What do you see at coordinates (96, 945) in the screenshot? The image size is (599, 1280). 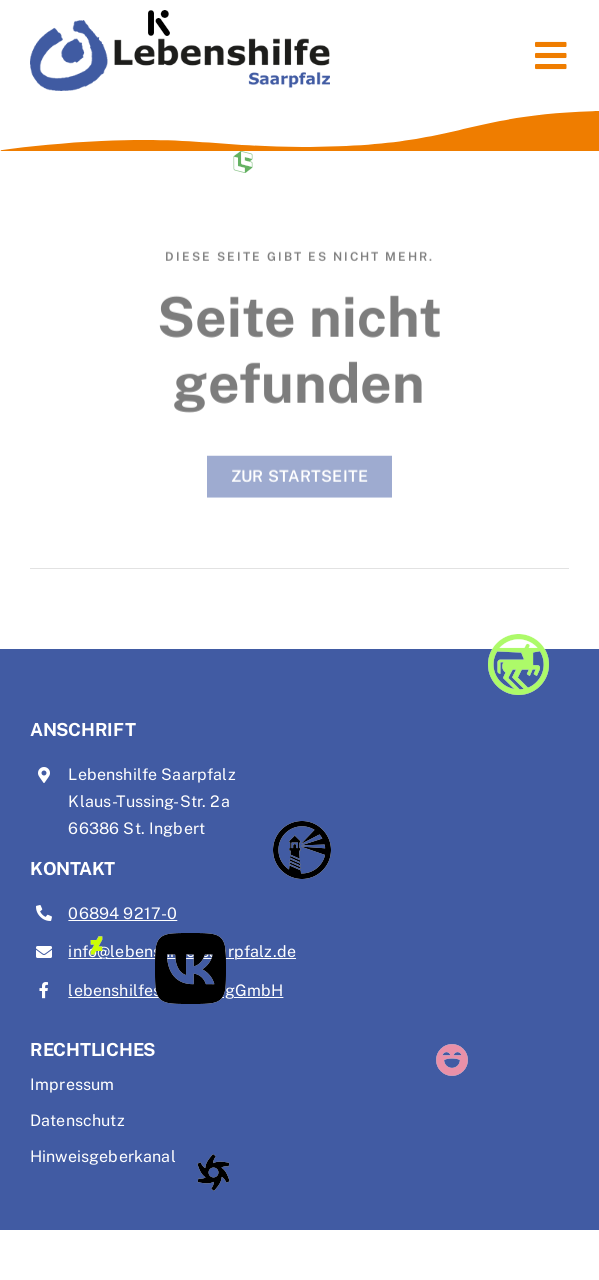 I see `visit deviantart profile or page` at bounding box center [96, 945].